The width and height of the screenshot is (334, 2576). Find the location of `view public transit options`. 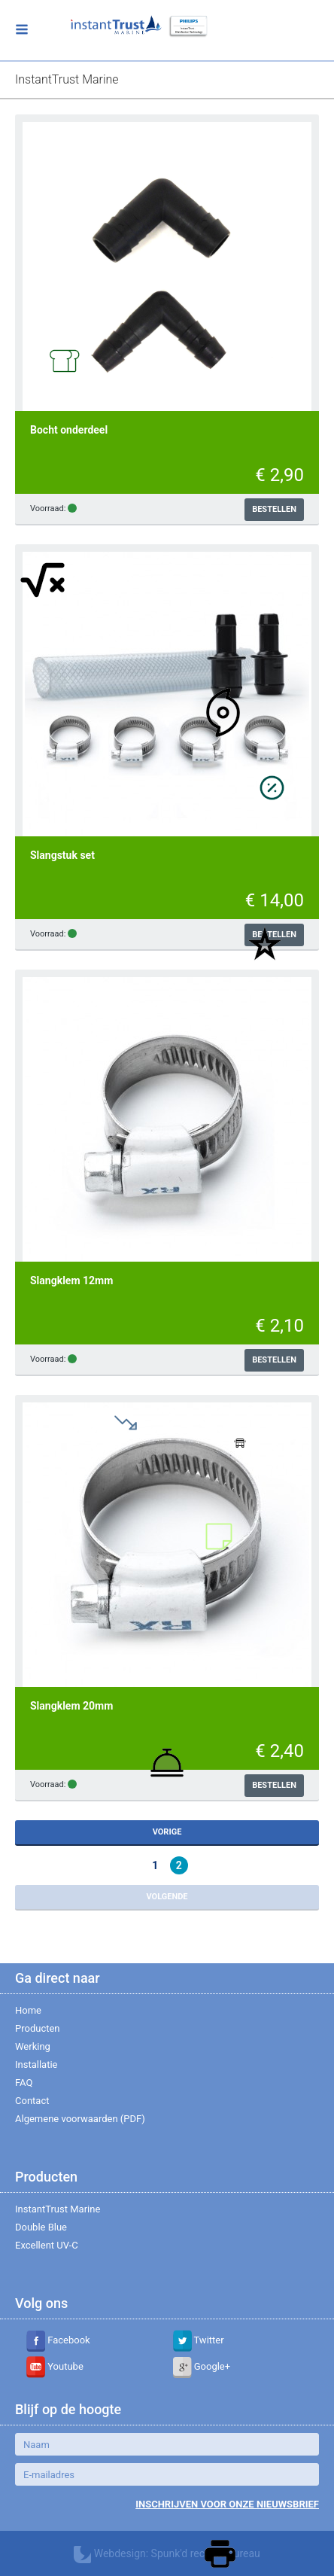

view public transit options is located at coordinates (240, 1443).